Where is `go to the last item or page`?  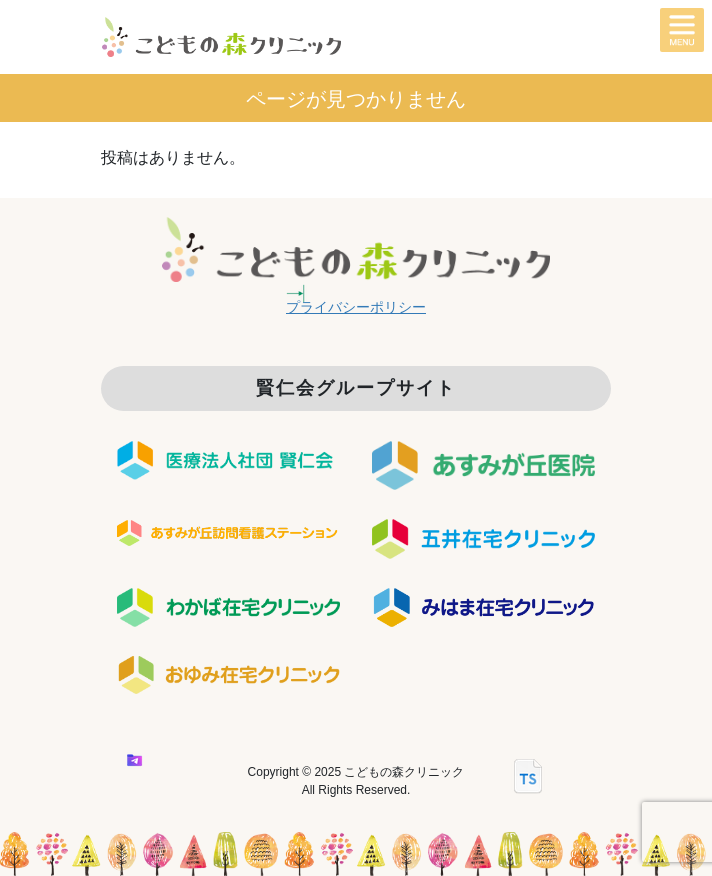 go to the last item or page is located at coordinates (295, 293).